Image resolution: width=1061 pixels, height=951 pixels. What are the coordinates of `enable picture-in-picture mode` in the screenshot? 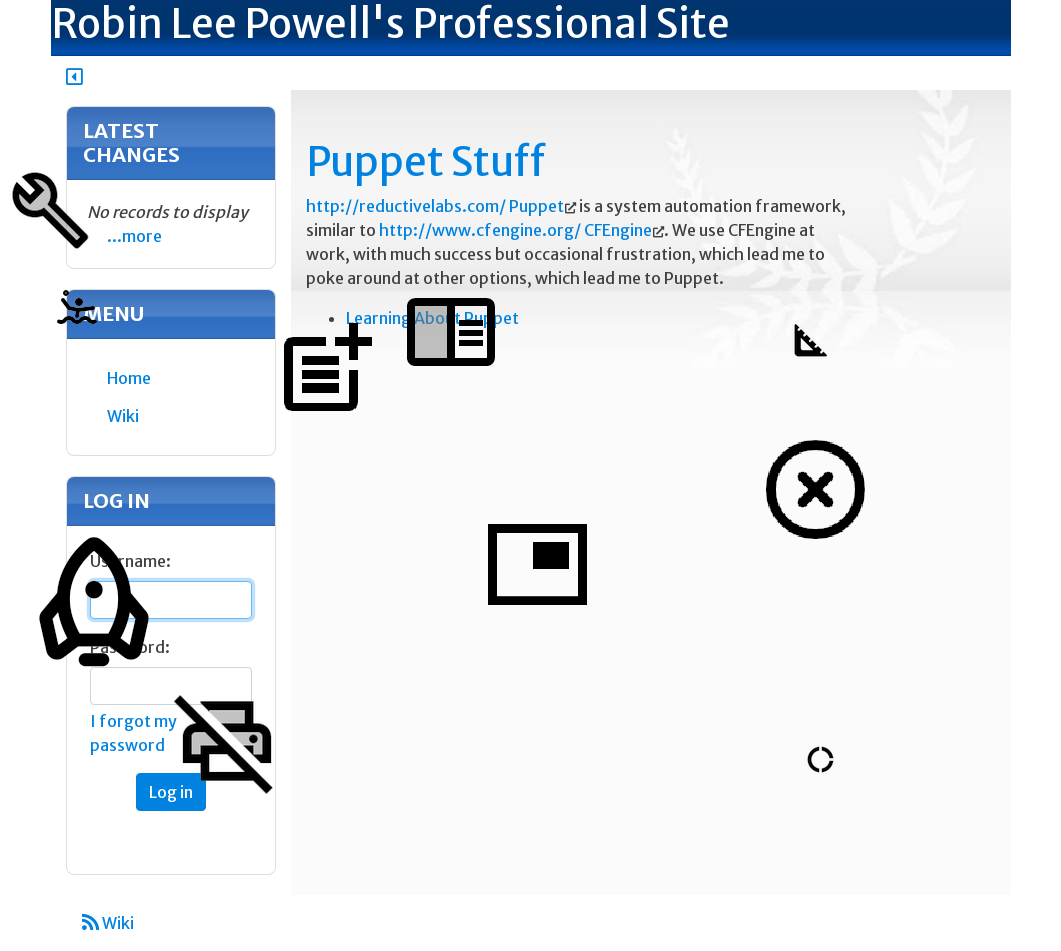 It's located at (537, 564).